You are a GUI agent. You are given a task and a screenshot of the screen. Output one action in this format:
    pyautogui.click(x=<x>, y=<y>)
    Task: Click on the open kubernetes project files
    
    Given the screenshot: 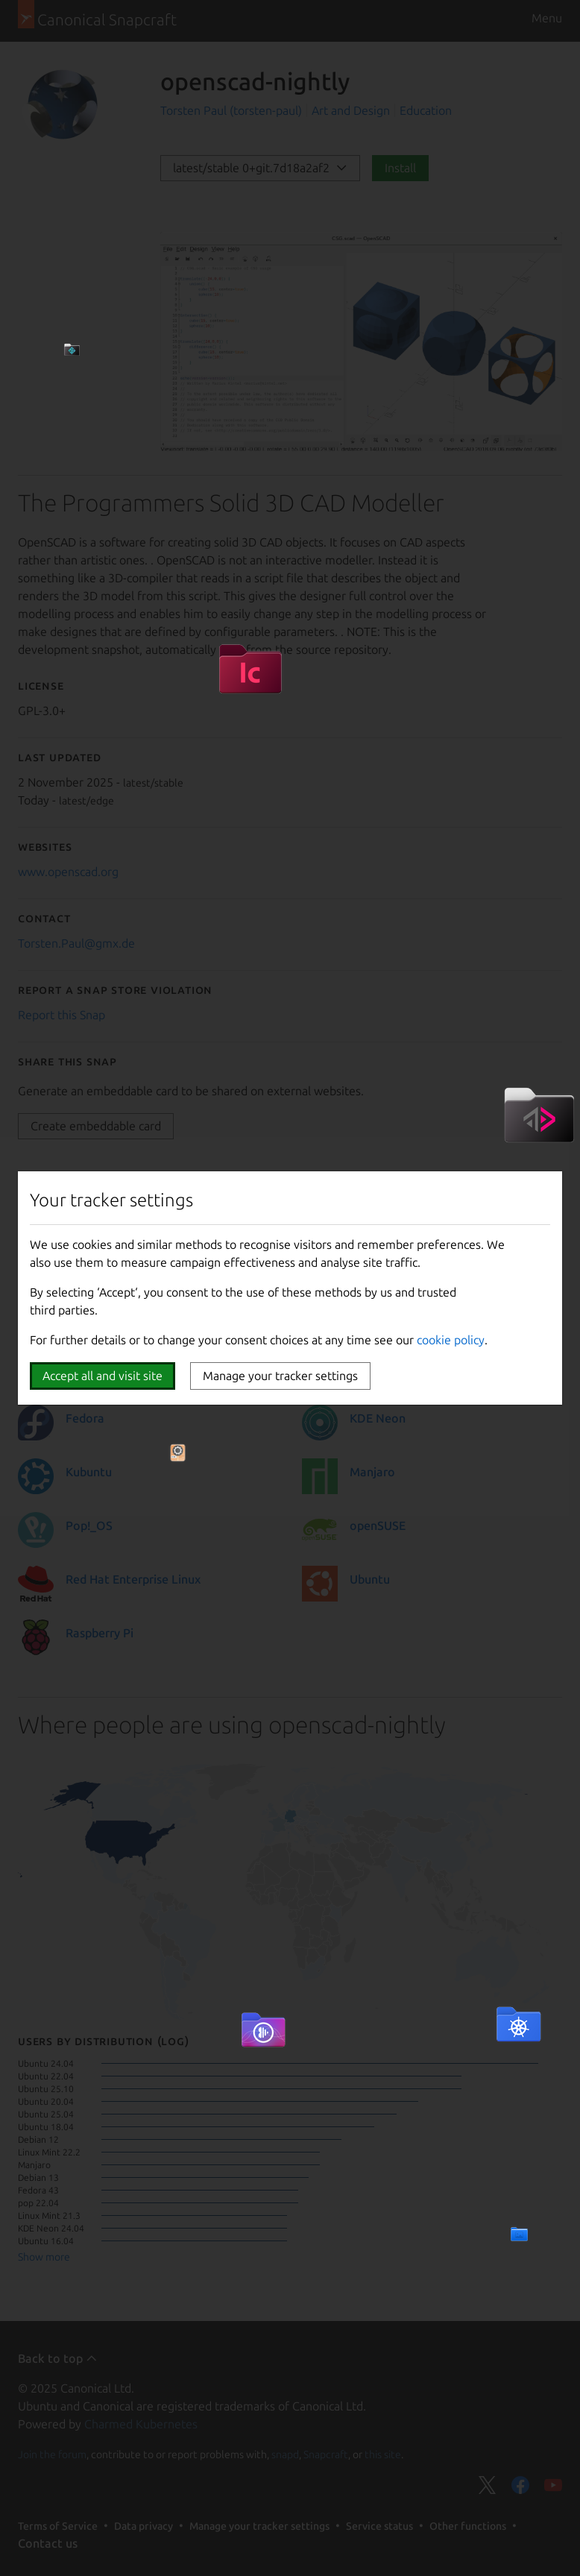 What is the action you would take?
    pyautogui.click(x=518, y=2025)
    